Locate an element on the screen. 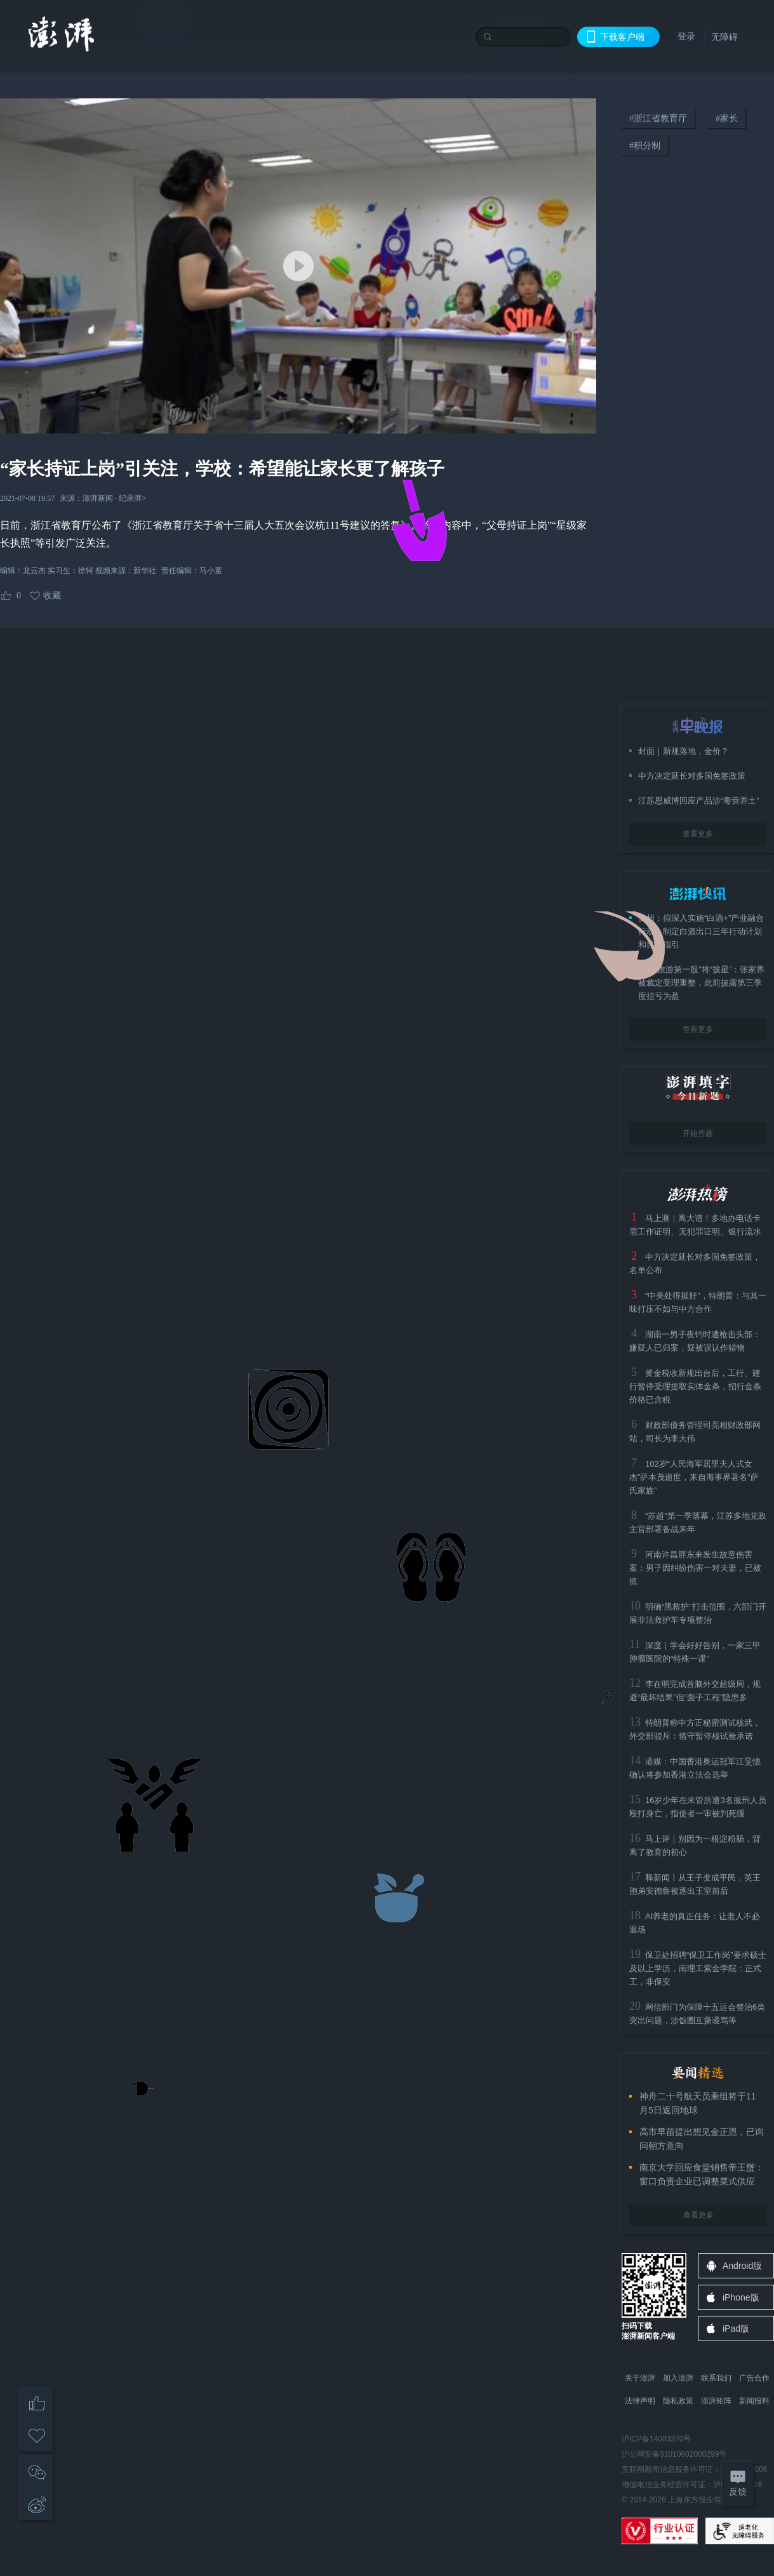  millennium key item from yu-gi-oh series is located at coordinates (608, 1696).